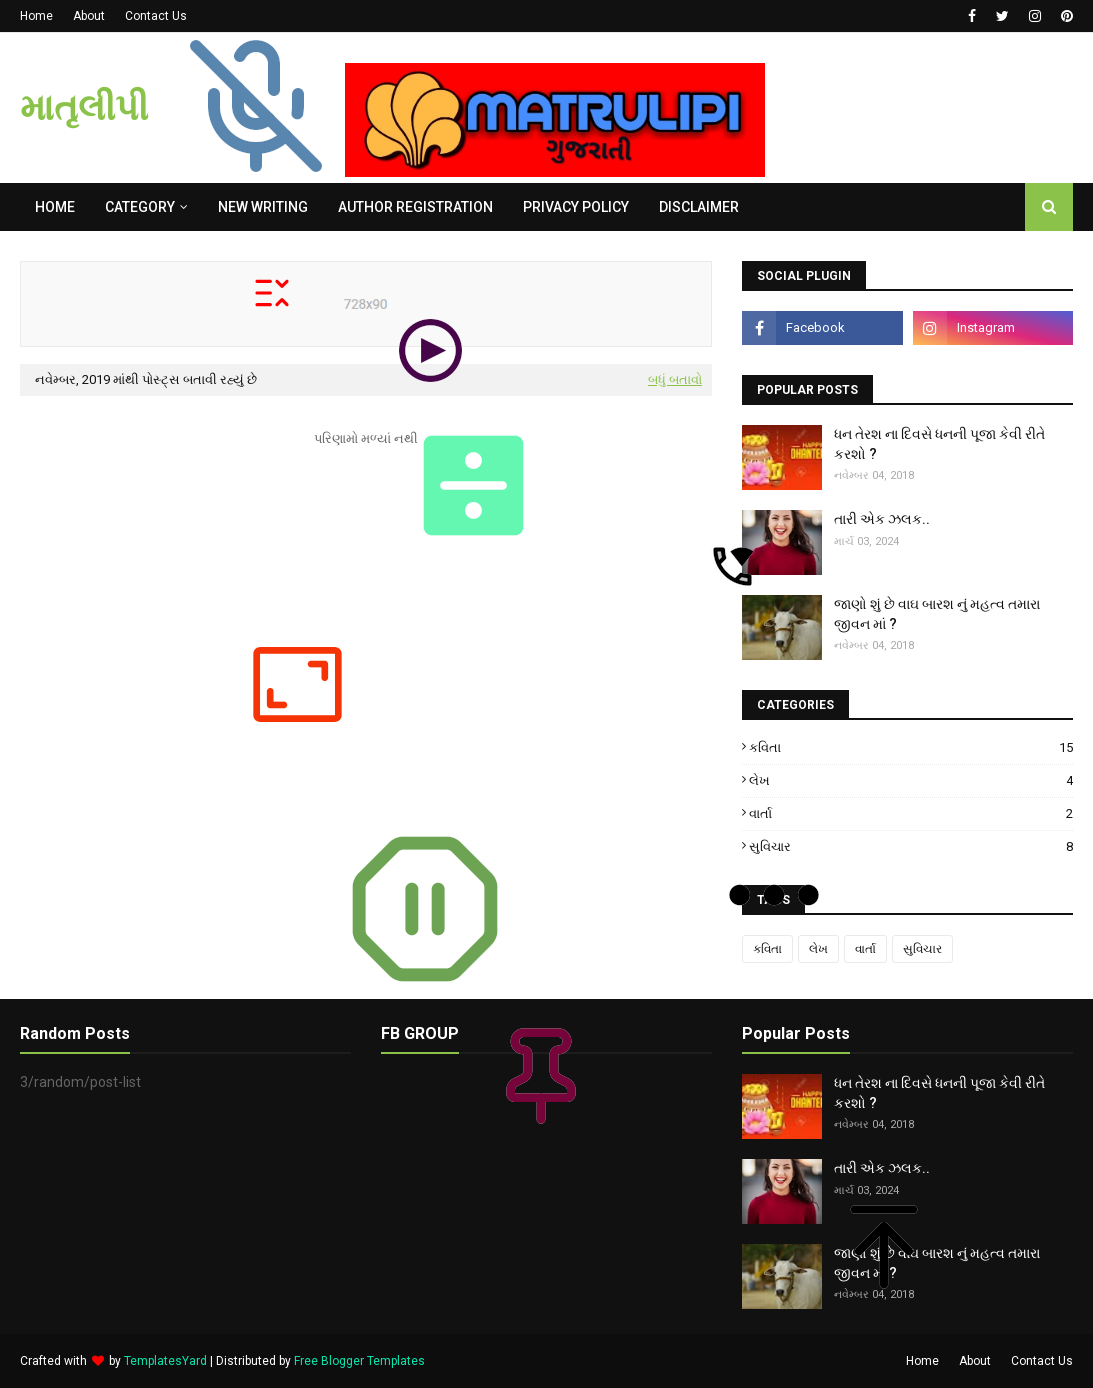  Describe the element at coordinates (732, 566) in the screenshot. I see `enable wifi calling feature` at that location.